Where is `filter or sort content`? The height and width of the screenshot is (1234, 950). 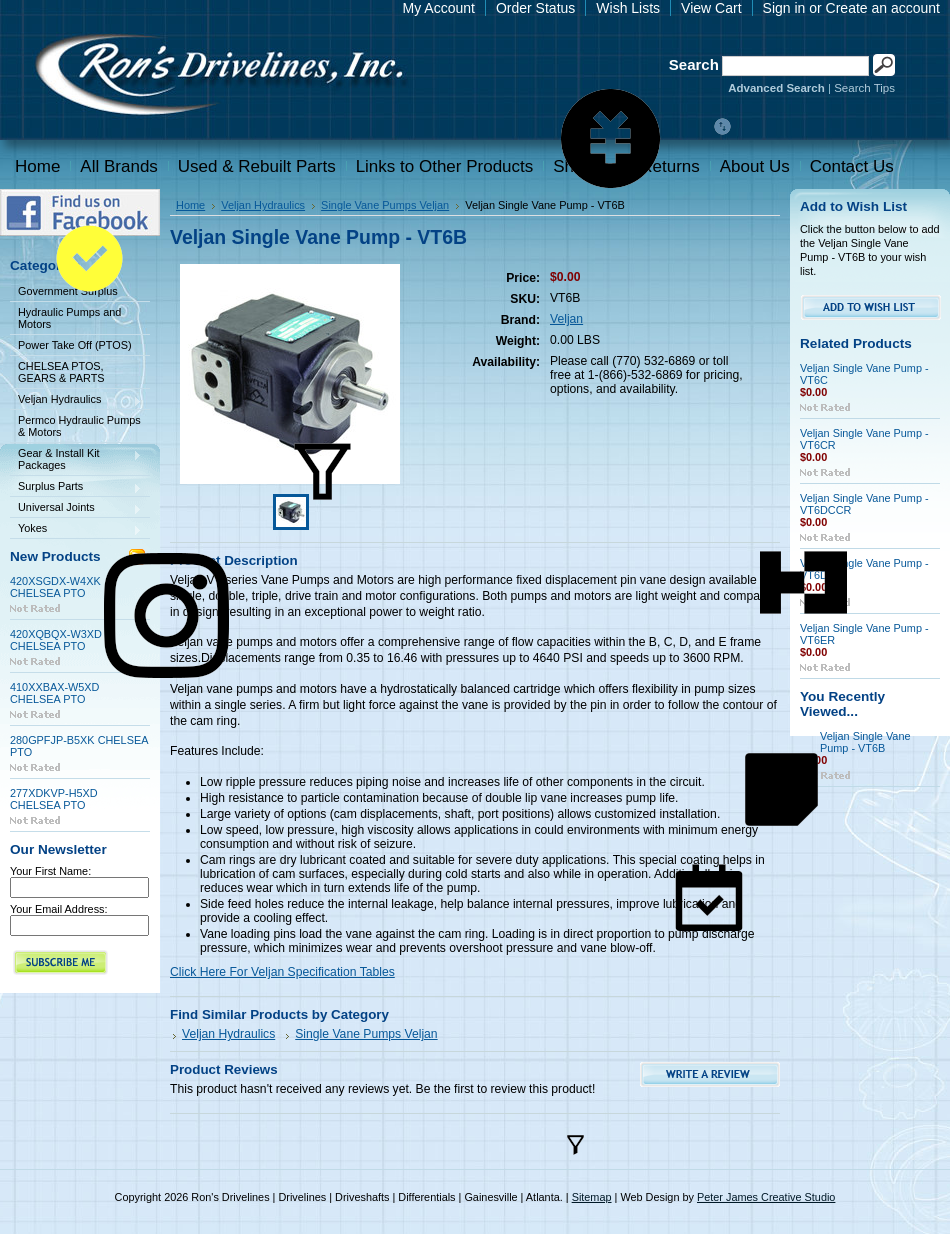 filter or sort content is located at coordinates (322, 468).